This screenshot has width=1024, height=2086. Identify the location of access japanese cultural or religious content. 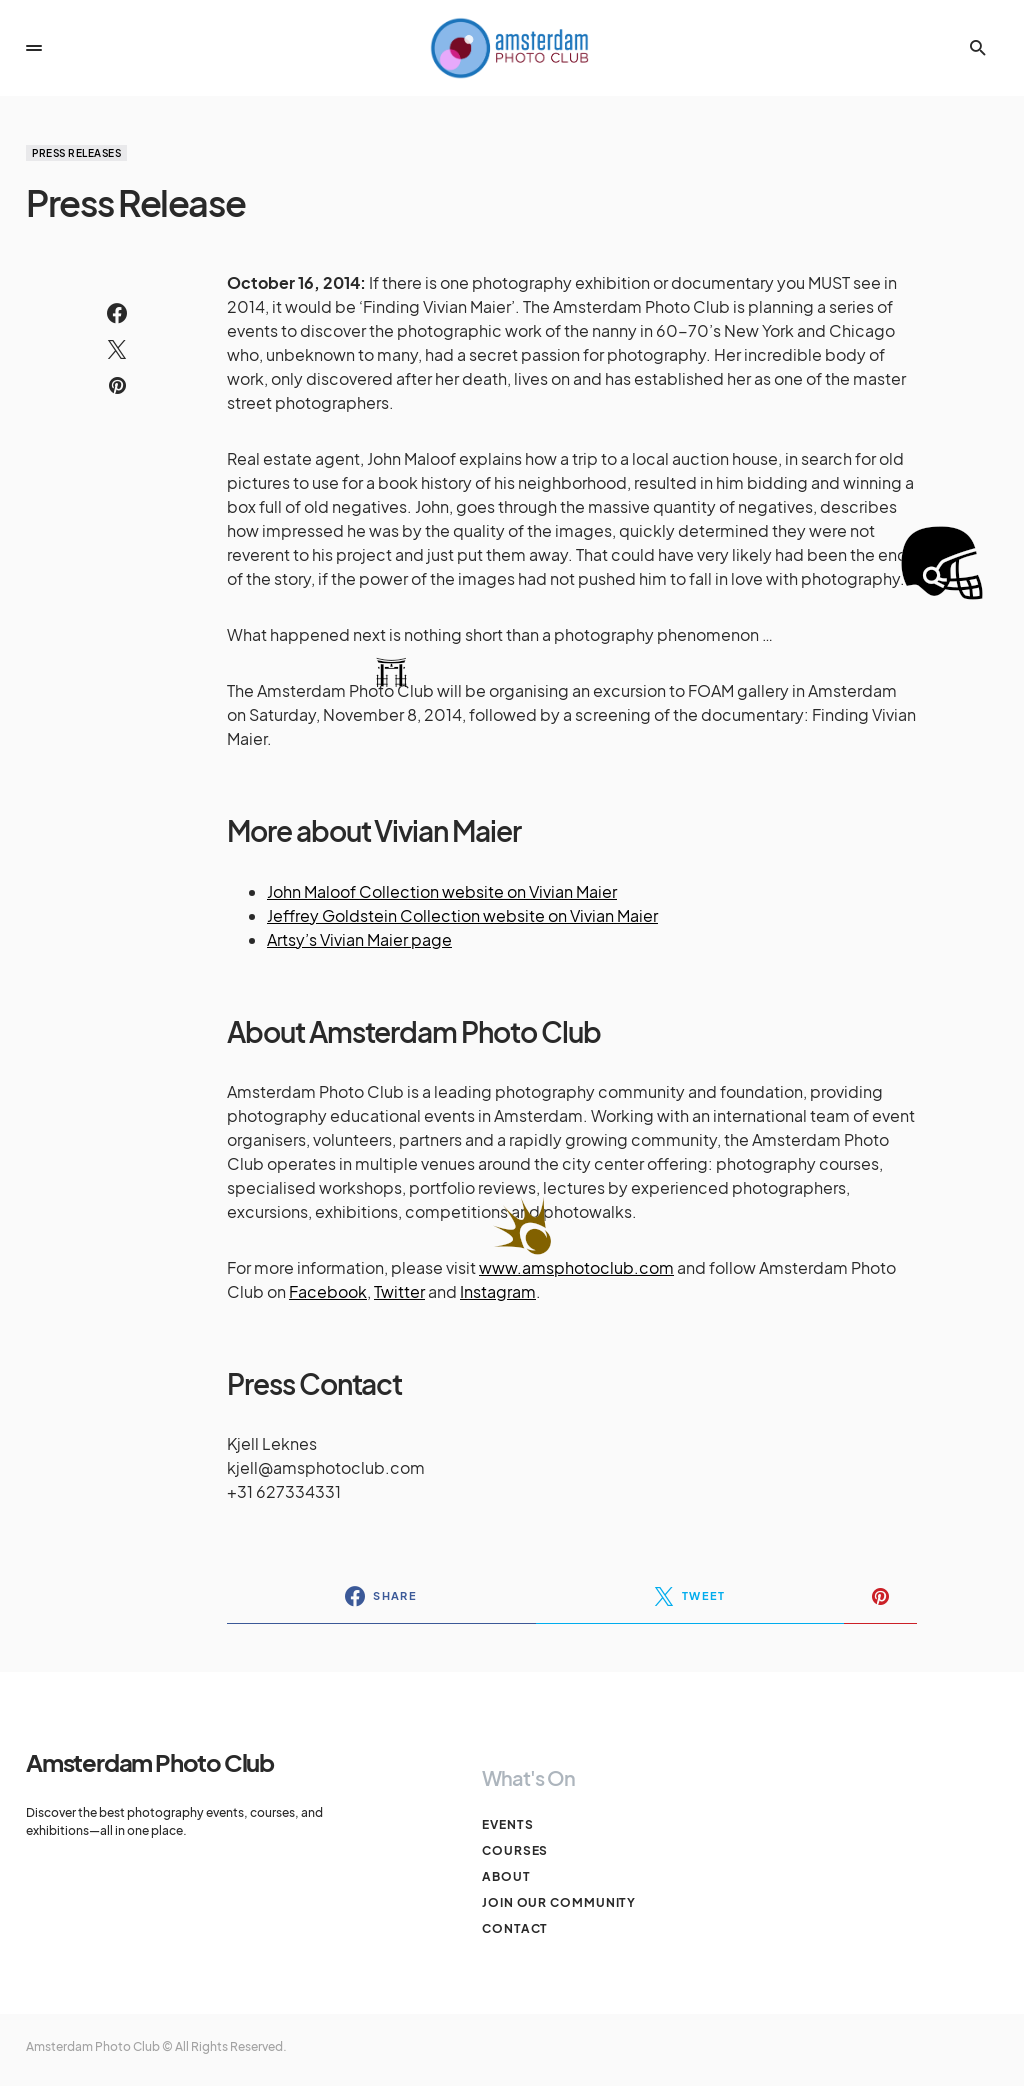
(391, 671).